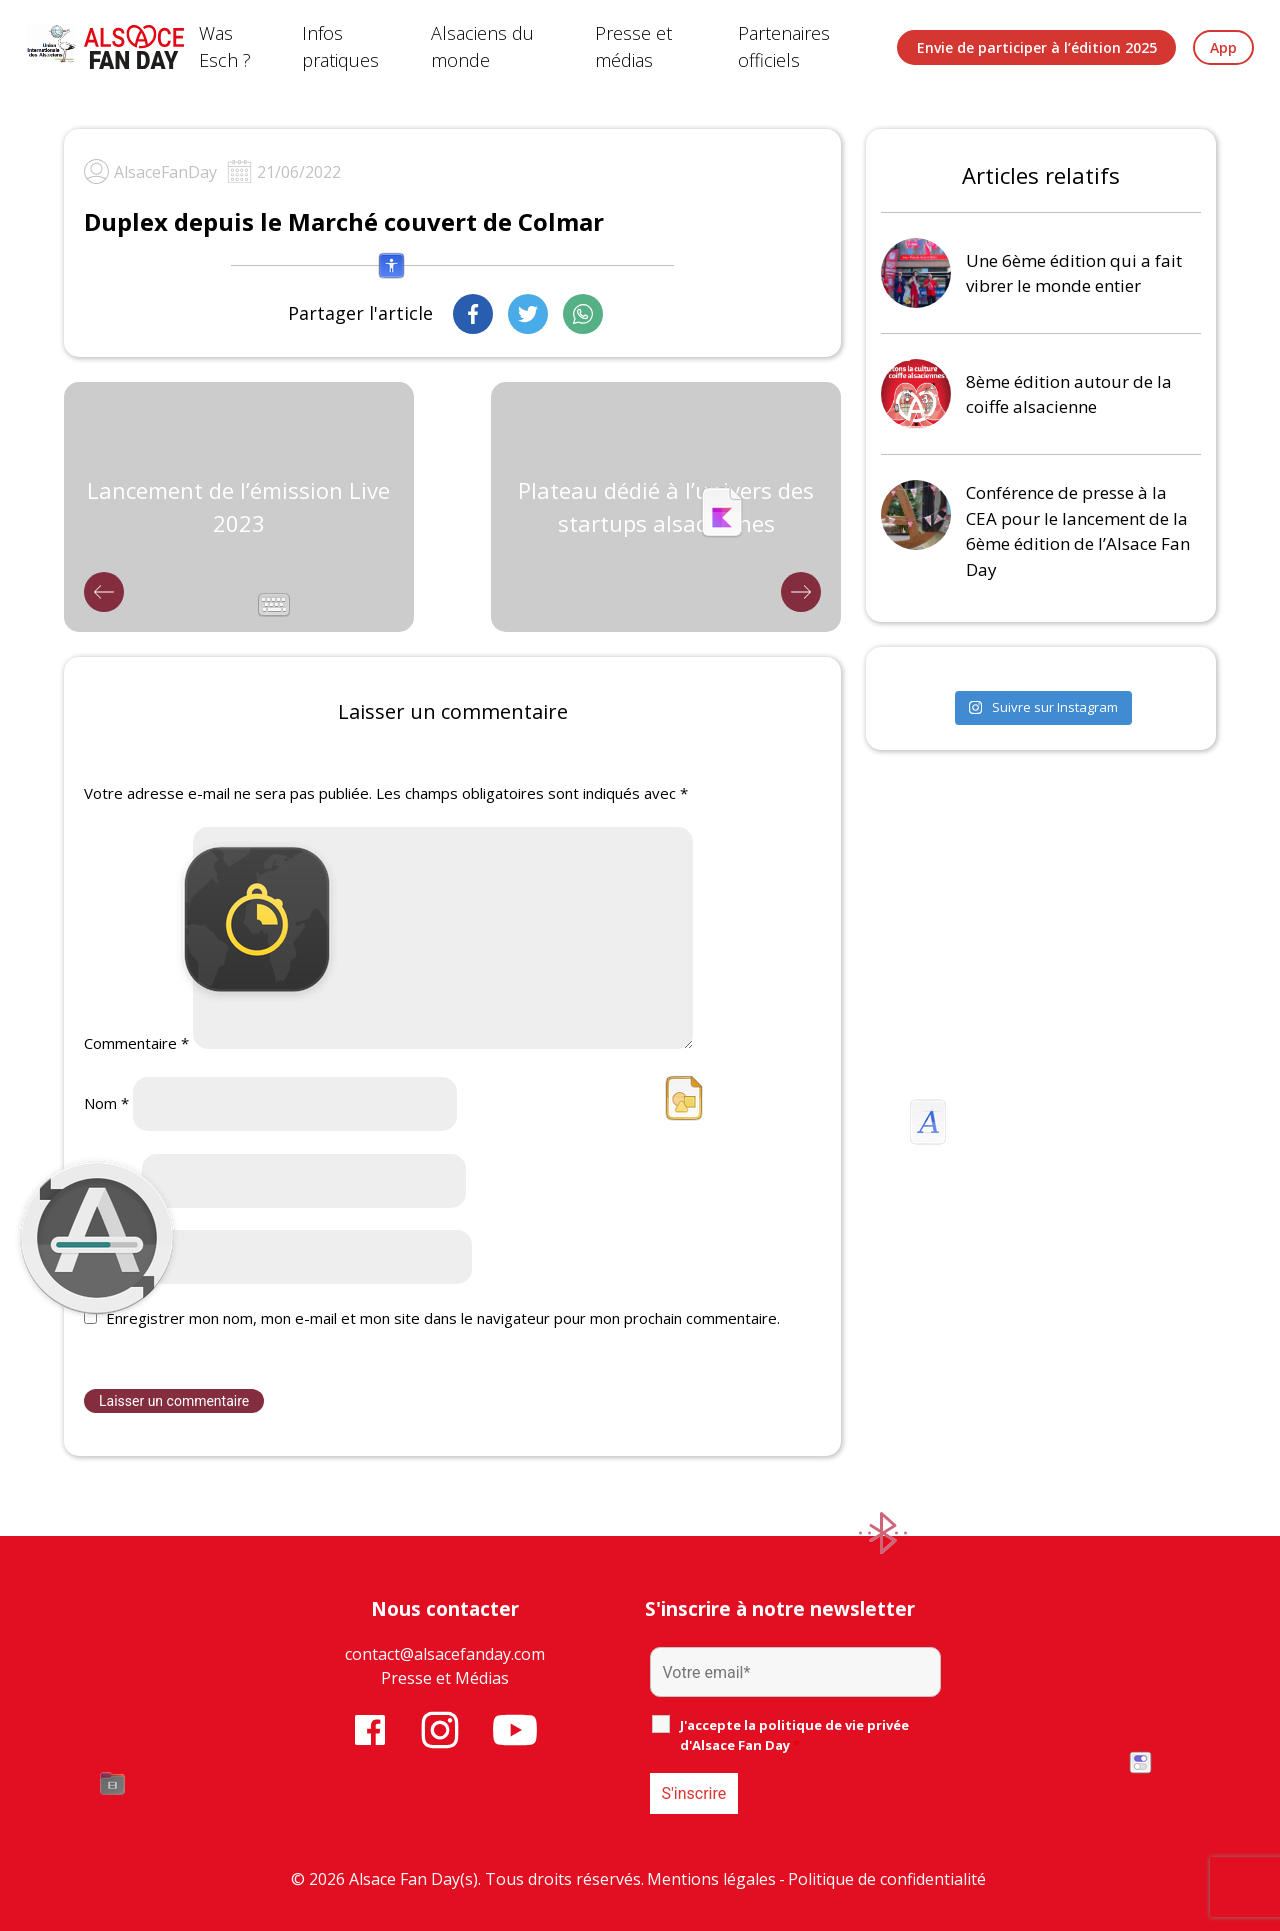  I want to click on open desktop preferences or settings, so click(1140, 1762).